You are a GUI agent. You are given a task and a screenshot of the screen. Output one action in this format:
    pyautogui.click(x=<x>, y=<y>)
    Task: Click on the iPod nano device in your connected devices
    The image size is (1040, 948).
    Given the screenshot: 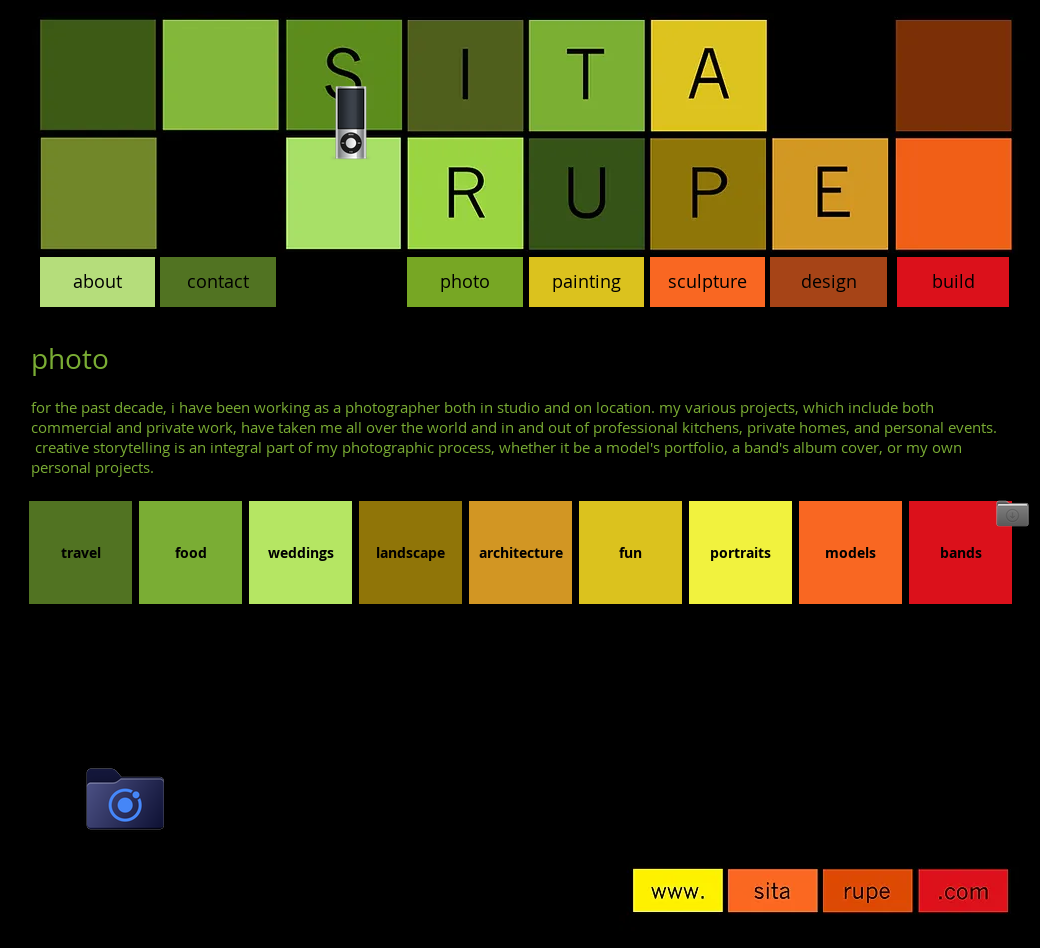 What is the action you would take?
    pyautogui.click(x=350, y=123)
    